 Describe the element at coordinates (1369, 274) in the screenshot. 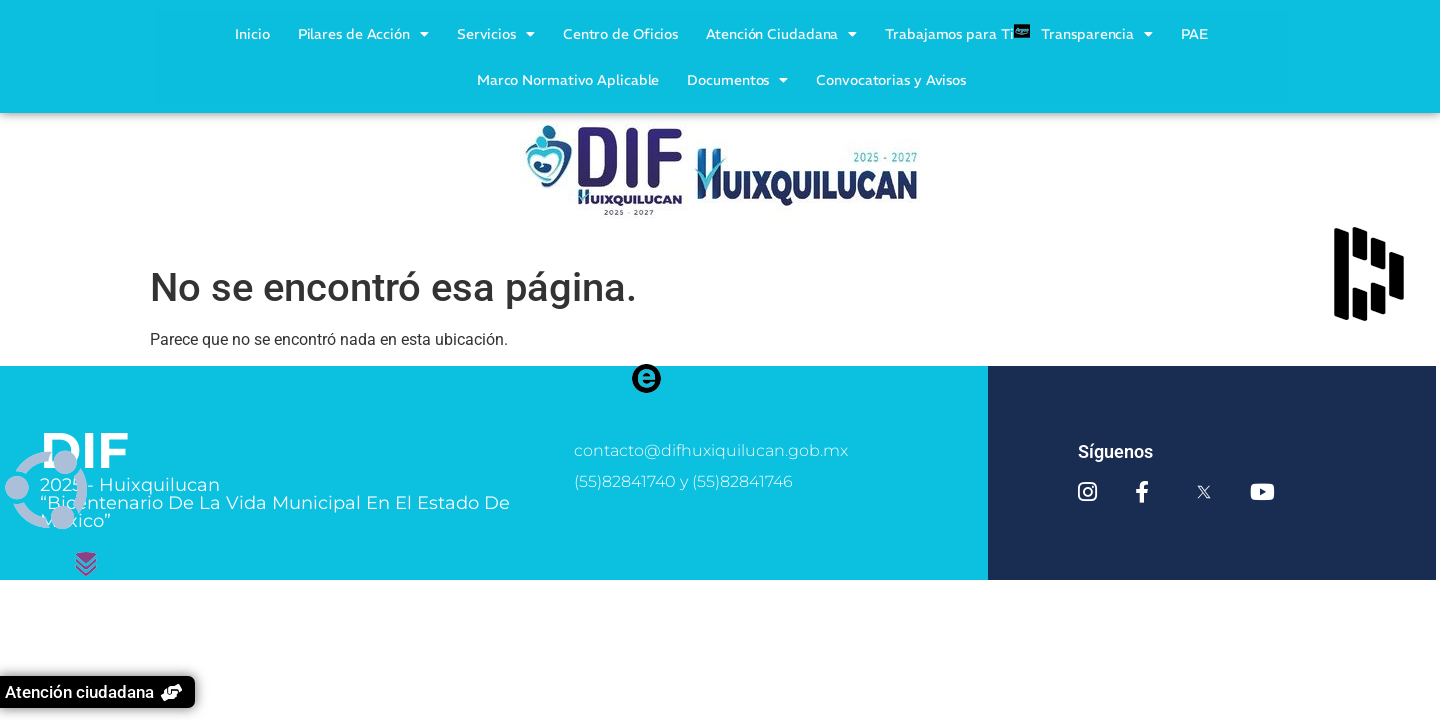

I see `open dashlane password manager` at that location.